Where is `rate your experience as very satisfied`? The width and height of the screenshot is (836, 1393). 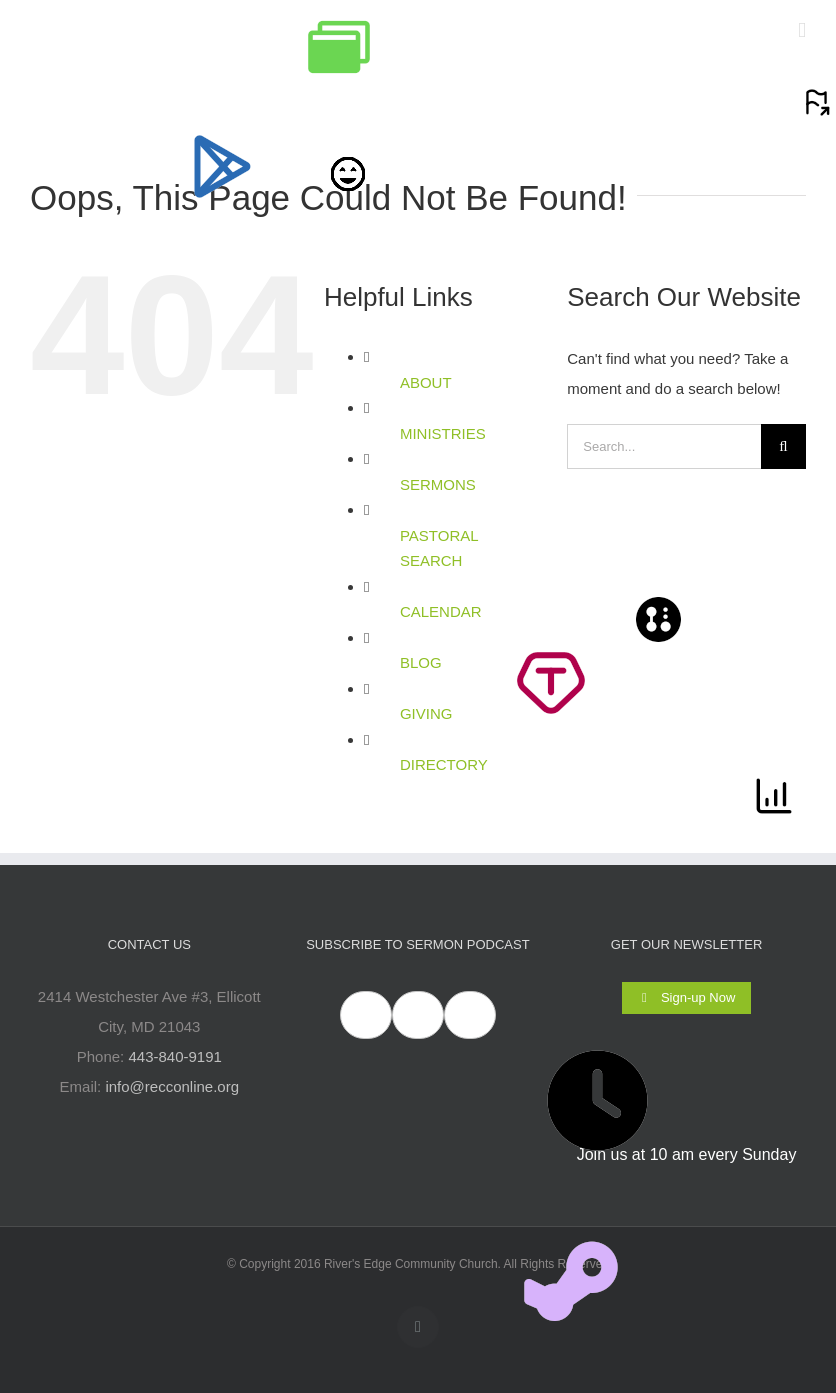
rate your experience as very satisfied is located at coordinates (348, 174).